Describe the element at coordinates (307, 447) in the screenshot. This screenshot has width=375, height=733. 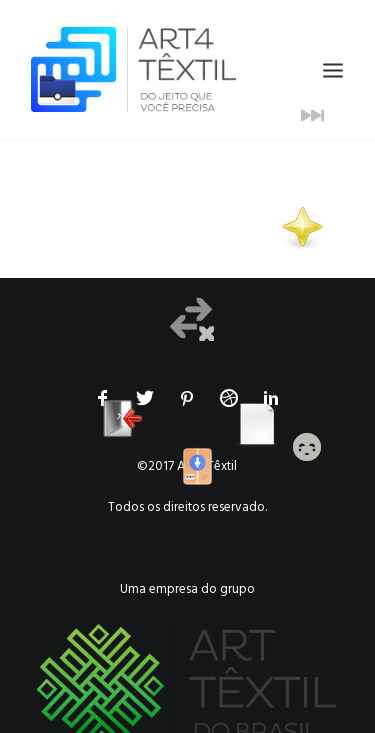
I see `indicates embarrassment or awkwardness in a reaction` at that location.